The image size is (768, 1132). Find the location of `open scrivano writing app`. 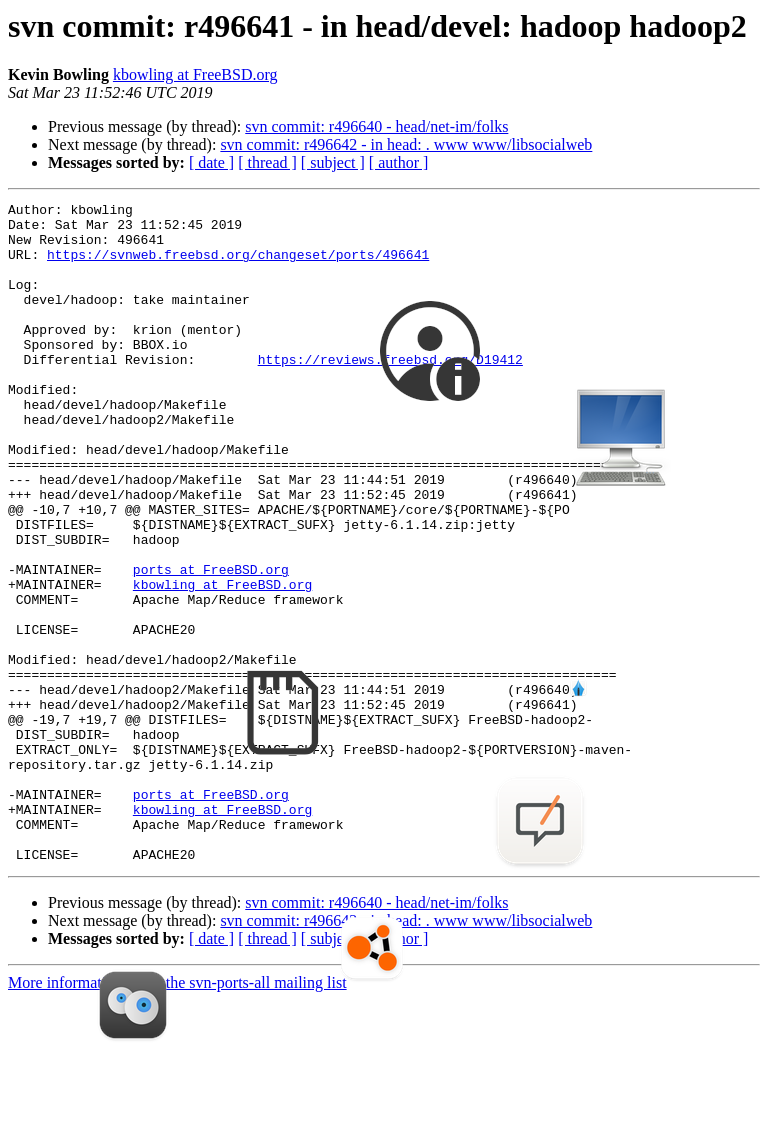

open scrivano writing app is located at coordinates (578, 687).